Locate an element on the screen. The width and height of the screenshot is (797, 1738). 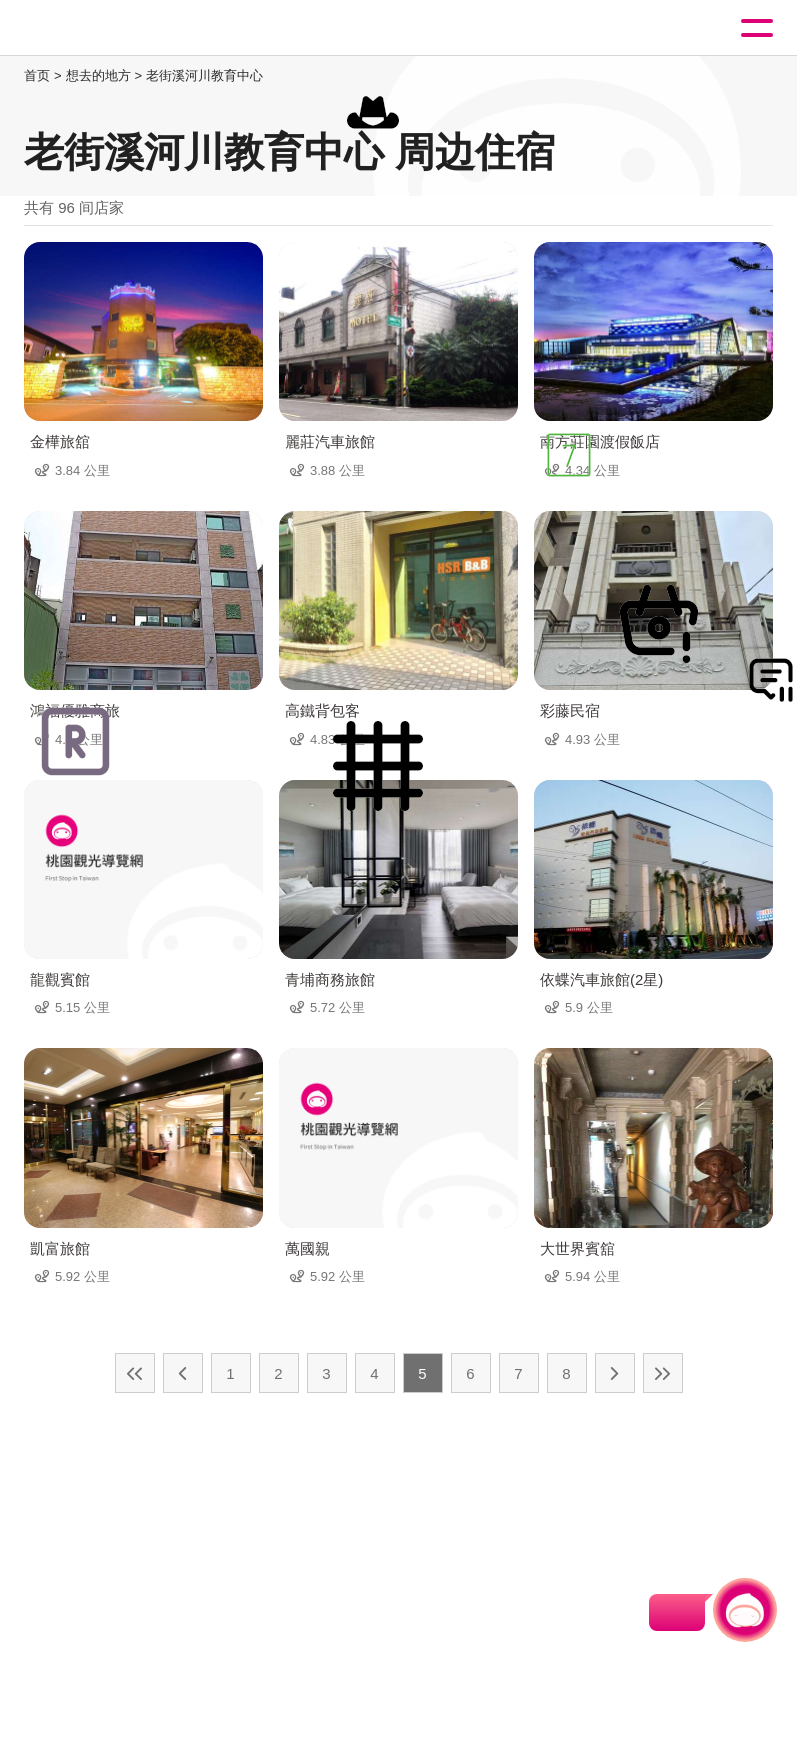
indicates an issue with your shopping basket is located at coordinates (659, 620).